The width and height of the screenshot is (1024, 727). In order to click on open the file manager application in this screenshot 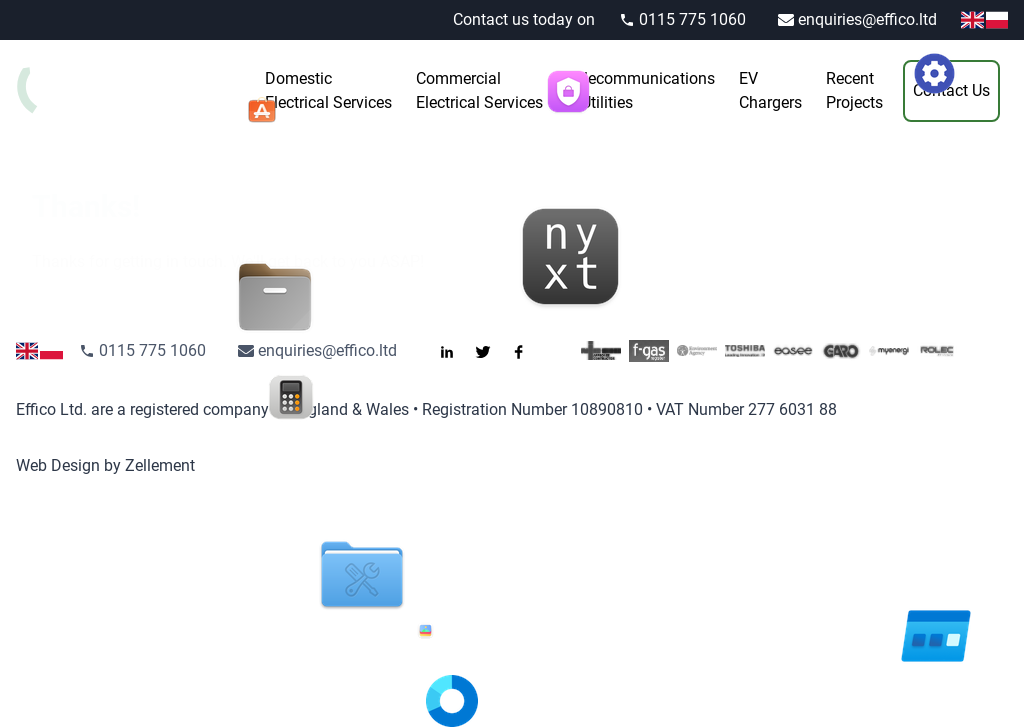, I will do `click(275, 297)`.